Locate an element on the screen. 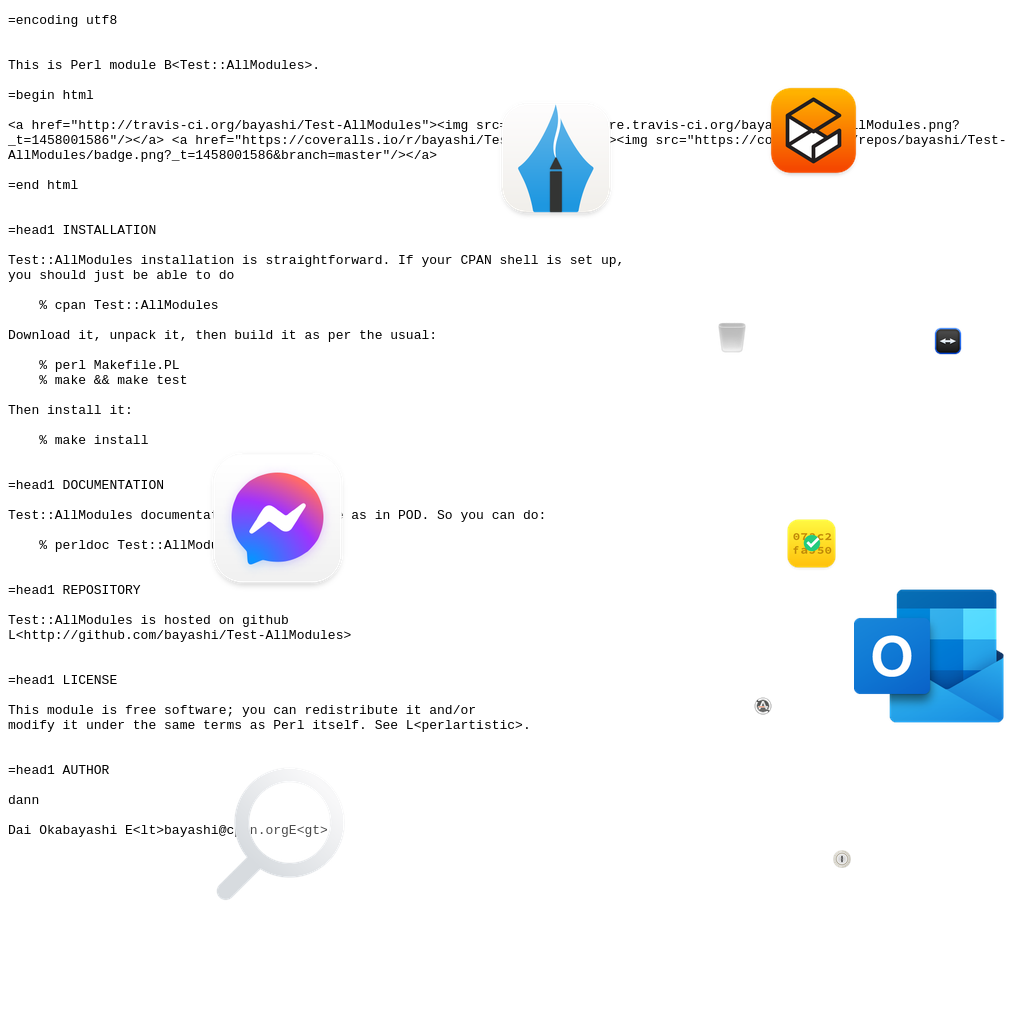 The height and width of the screenshot is (1016, 1024). open passwords and keys manager is located at coordinates (842, 859).